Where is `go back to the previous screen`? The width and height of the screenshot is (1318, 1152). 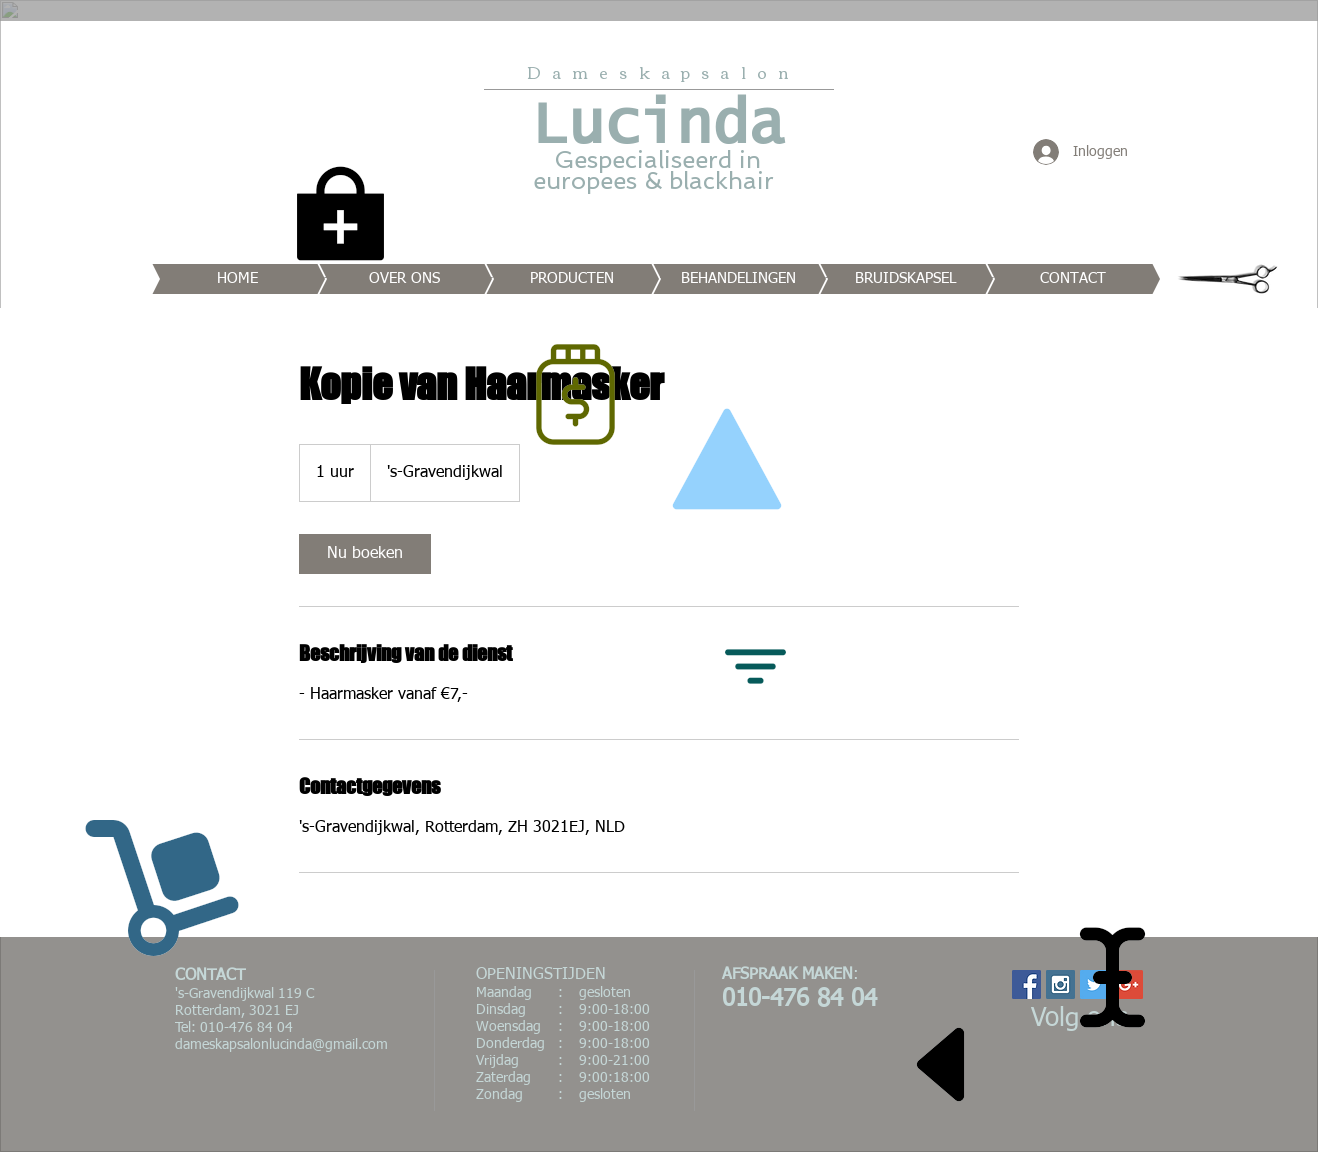
go back to the previous screen is located at coordinates (940, 1064).